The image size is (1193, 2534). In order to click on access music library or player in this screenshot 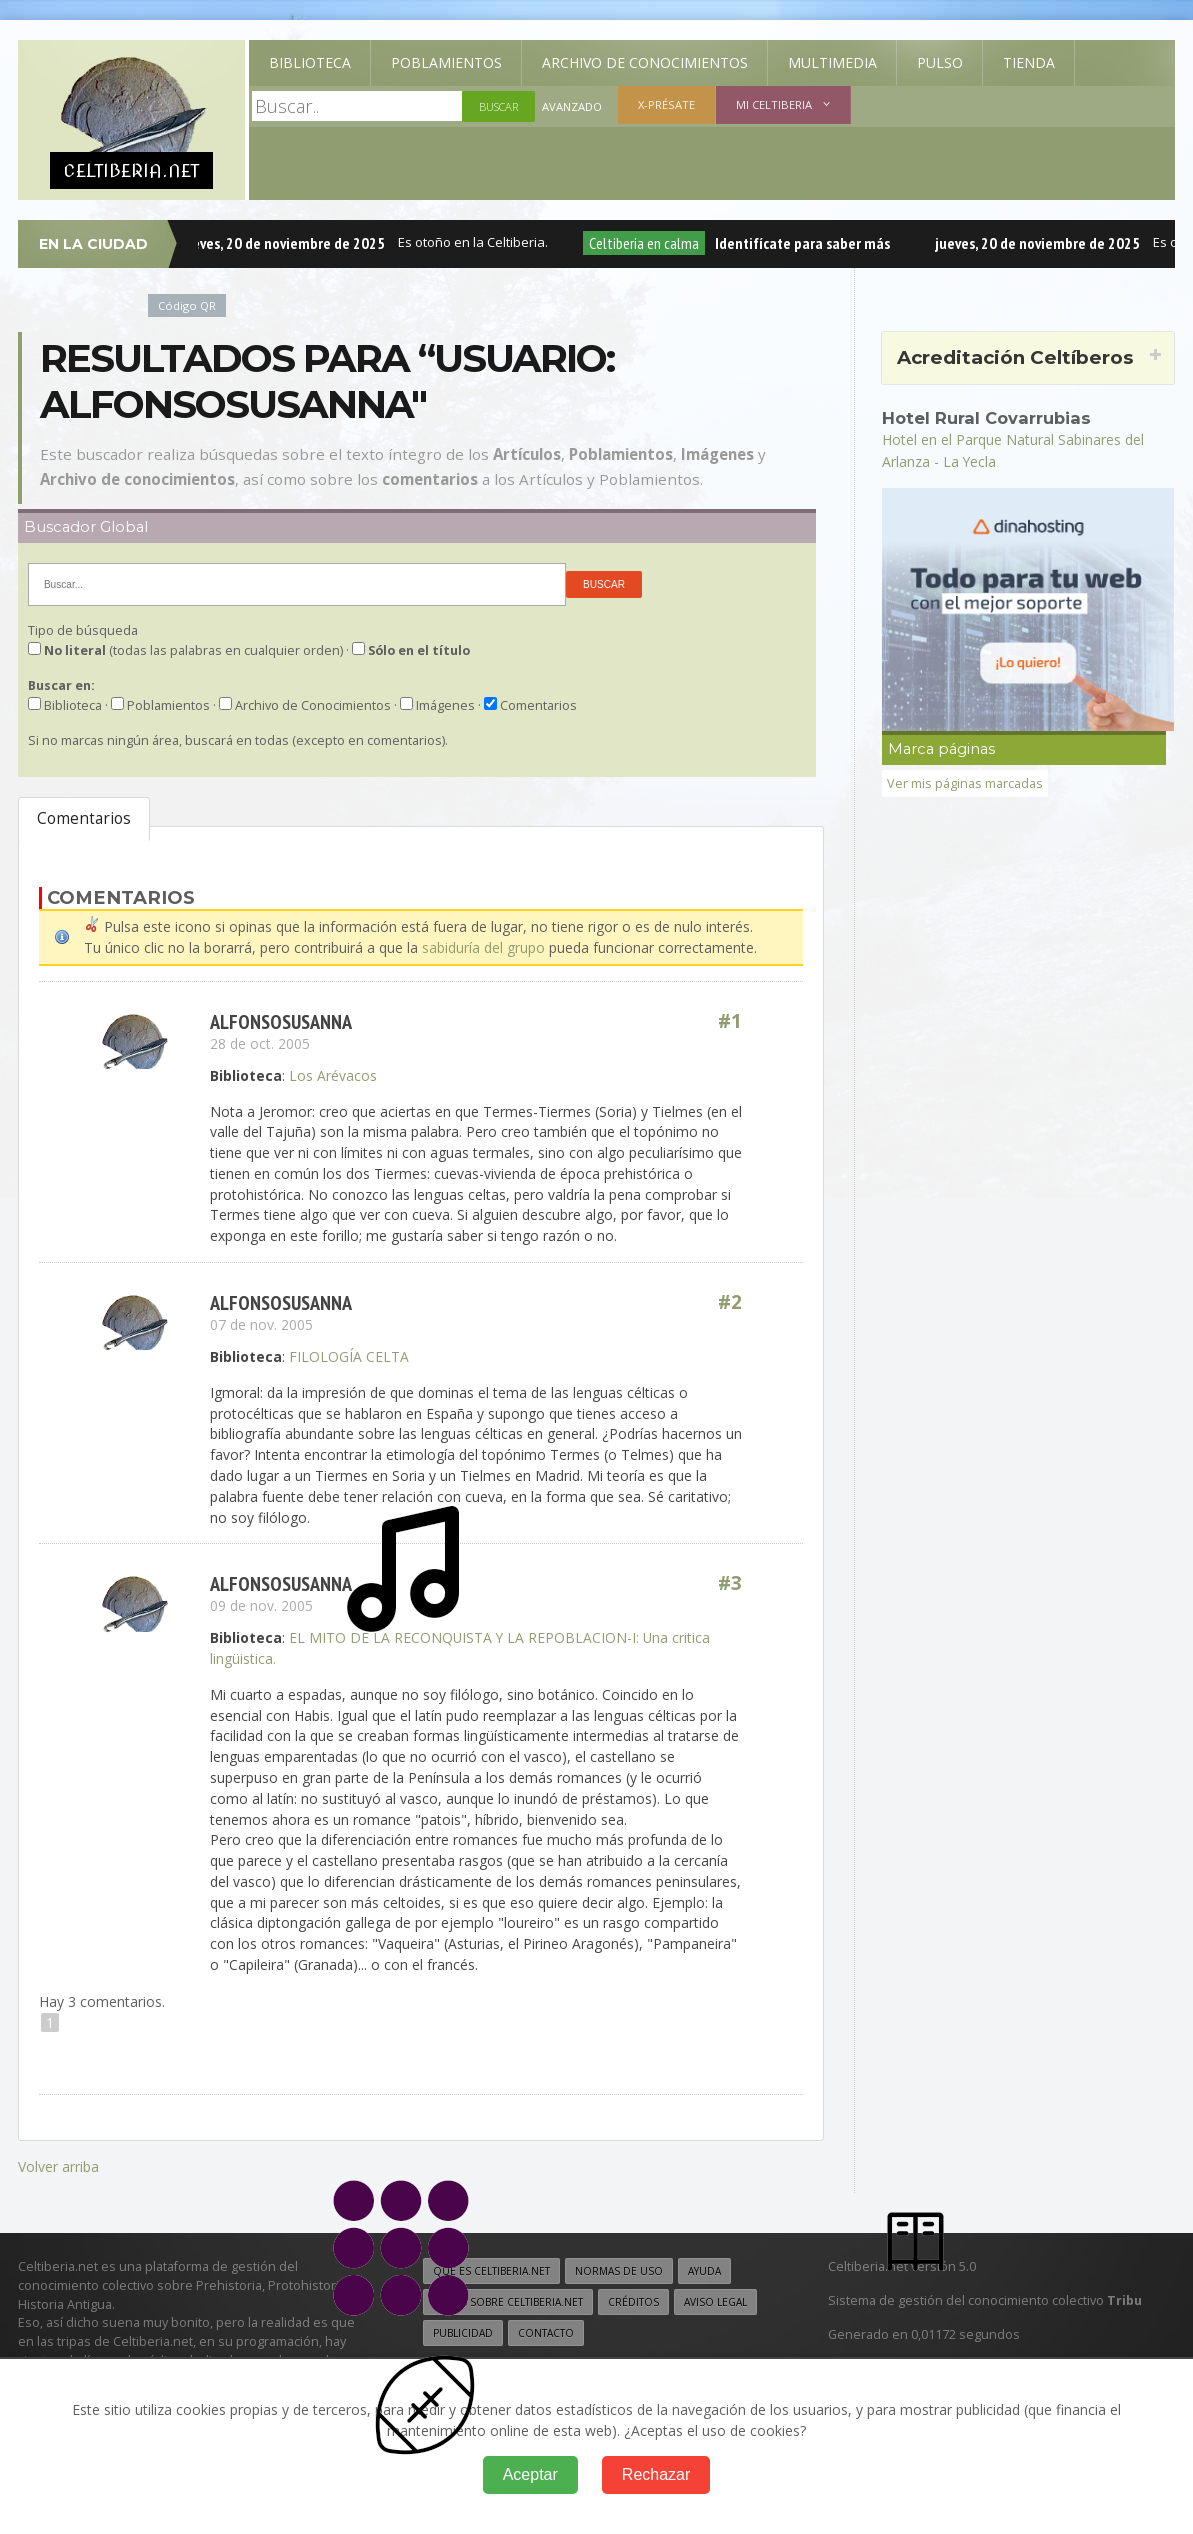, I will do `click(410, 1569)`.